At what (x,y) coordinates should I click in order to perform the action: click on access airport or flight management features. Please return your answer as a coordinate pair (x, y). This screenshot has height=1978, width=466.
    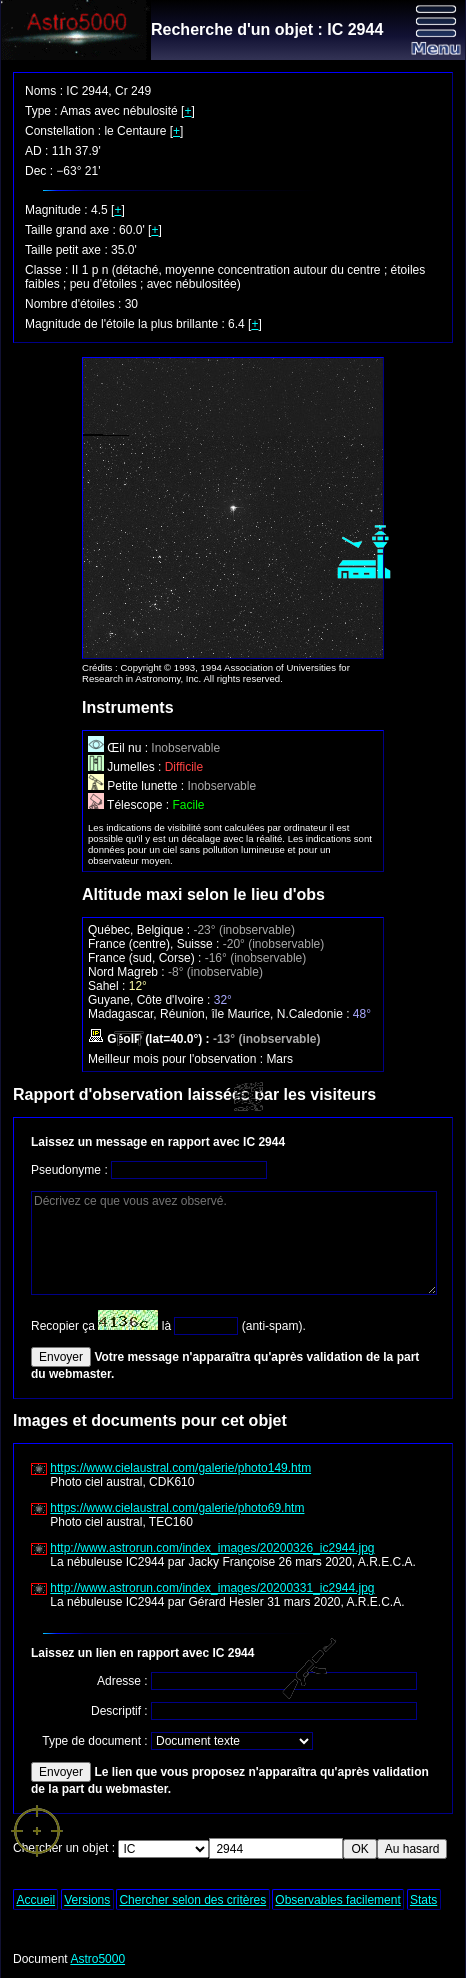
    Looking at the image, I should click on (364, 552).